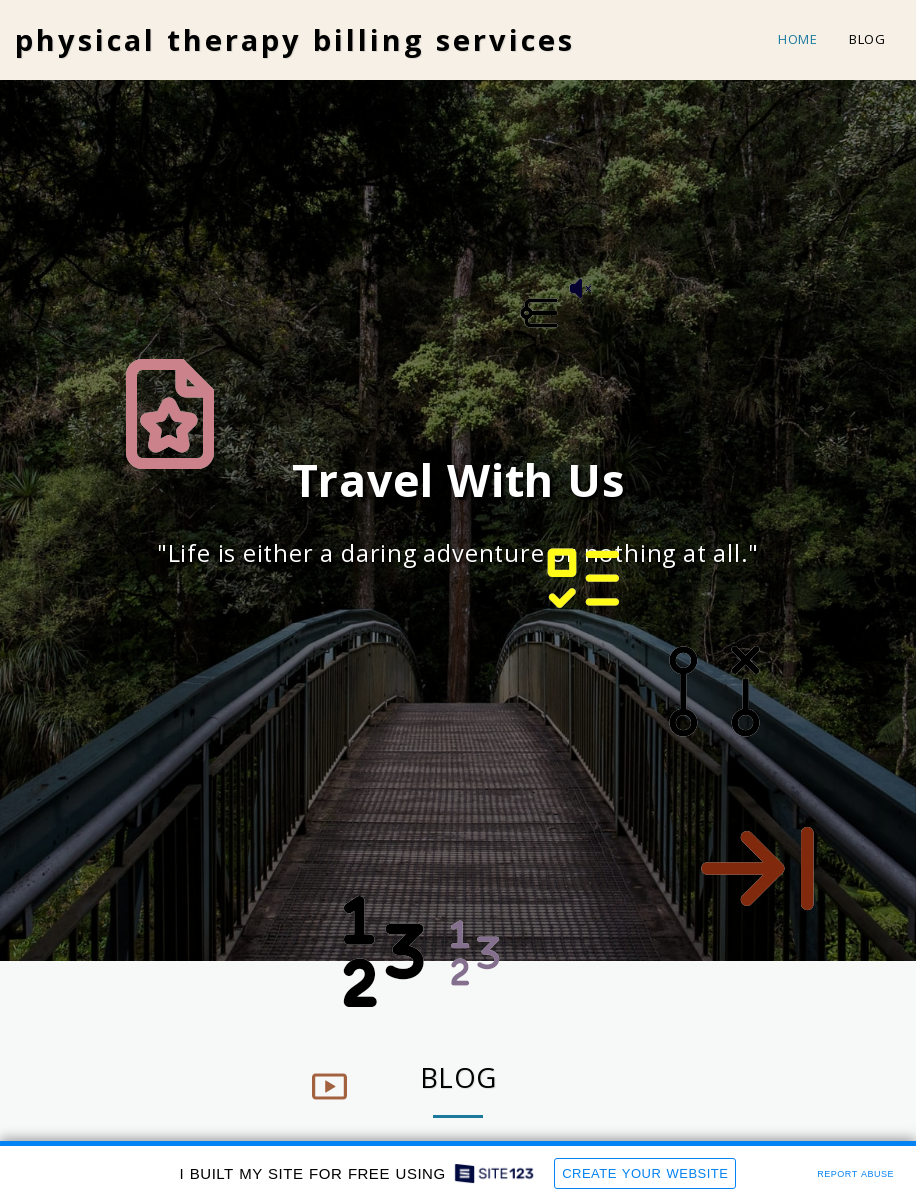 The height and width of the screenshot is (1201, 916). I want to click on format text as numbered list, so click(474, 953).